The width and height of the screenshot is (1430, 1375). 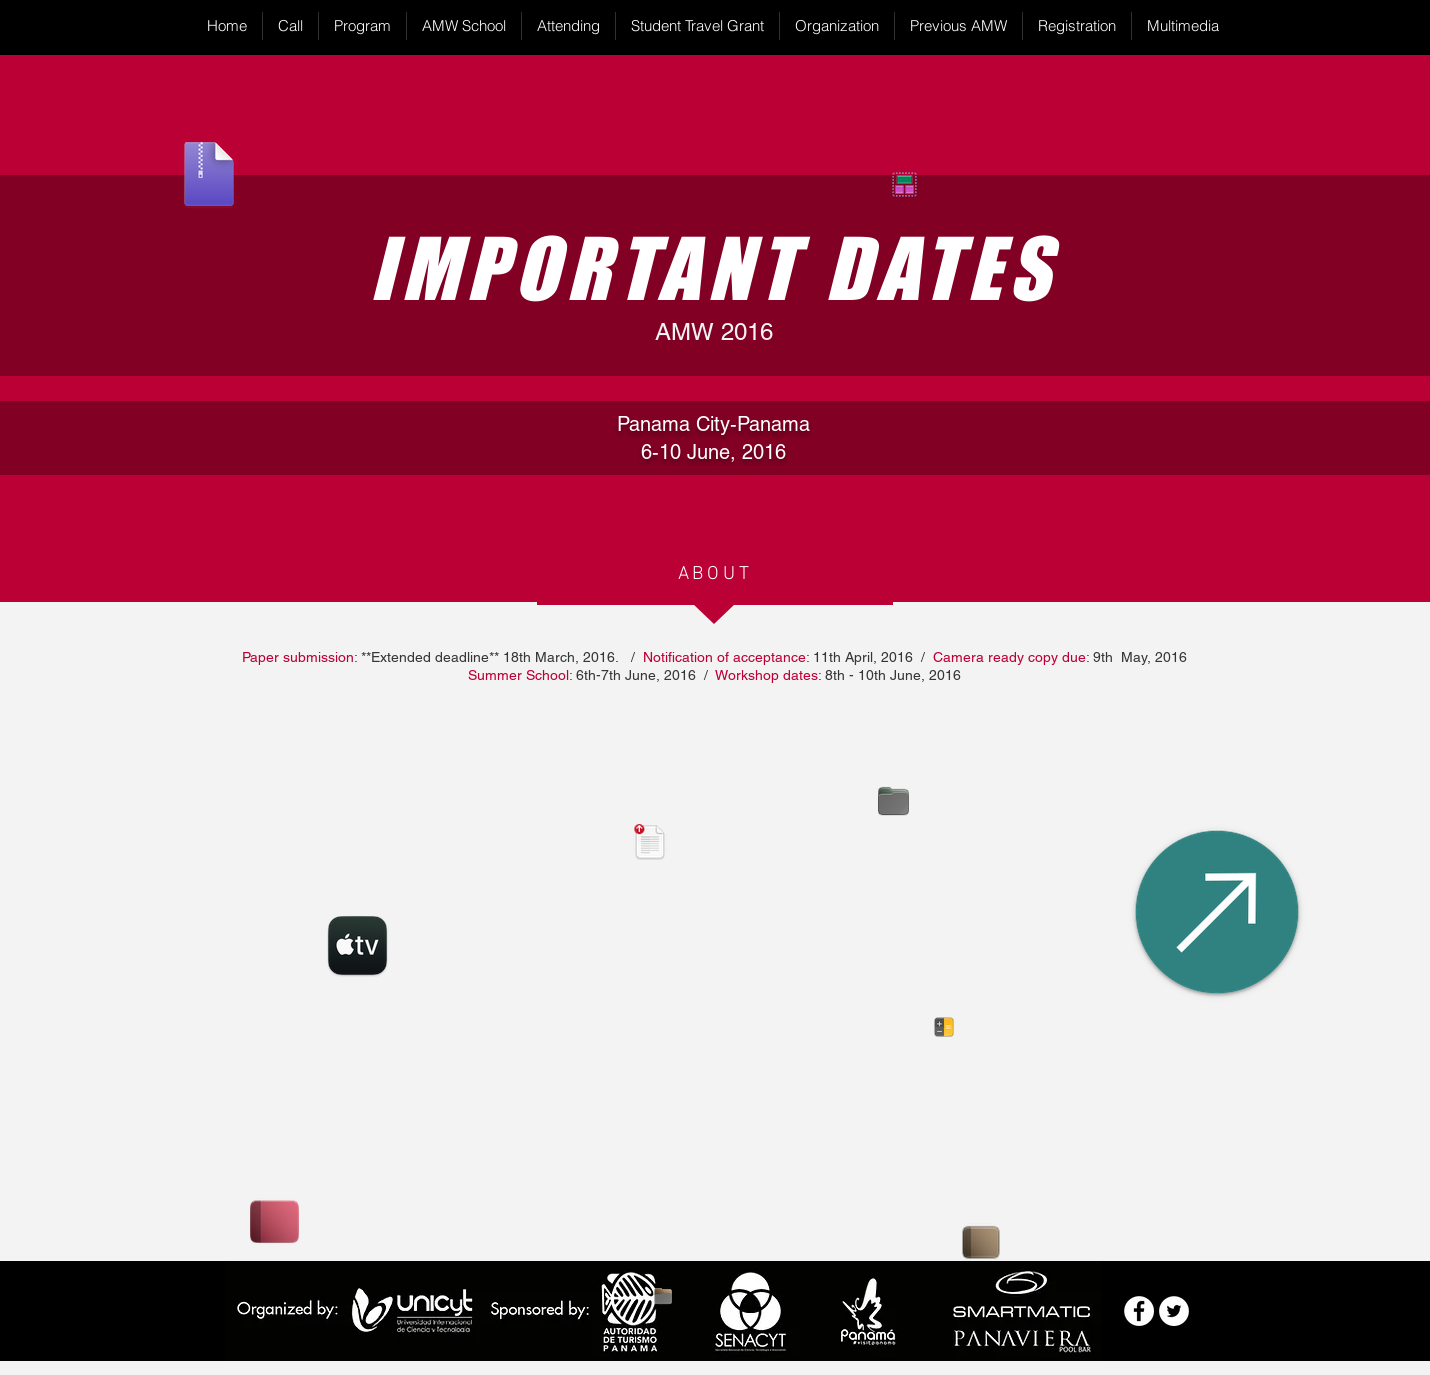 What do you see at coordinates (944, 1027) in the screenshot?
I see `open the calculator app` at bounding box center [944, 1027].